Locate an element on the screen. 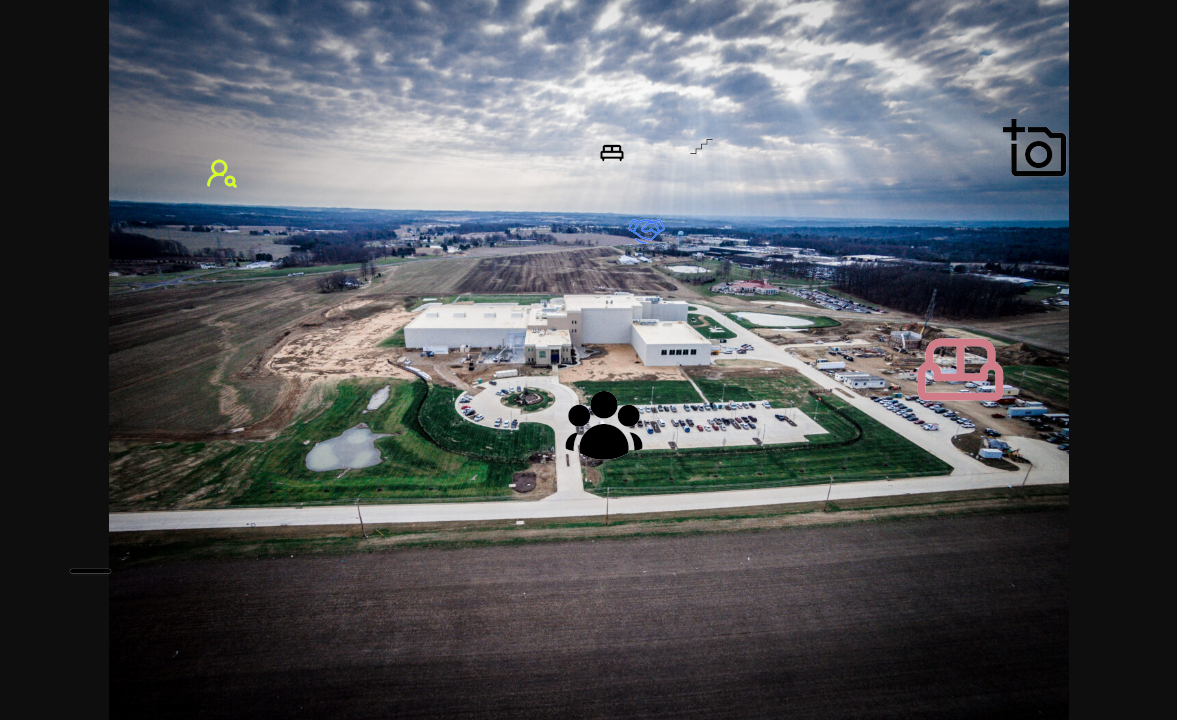 Image resolution: width=1177 pixels, height=720 pixels. view group members or team is located at coordinates (604, 424).